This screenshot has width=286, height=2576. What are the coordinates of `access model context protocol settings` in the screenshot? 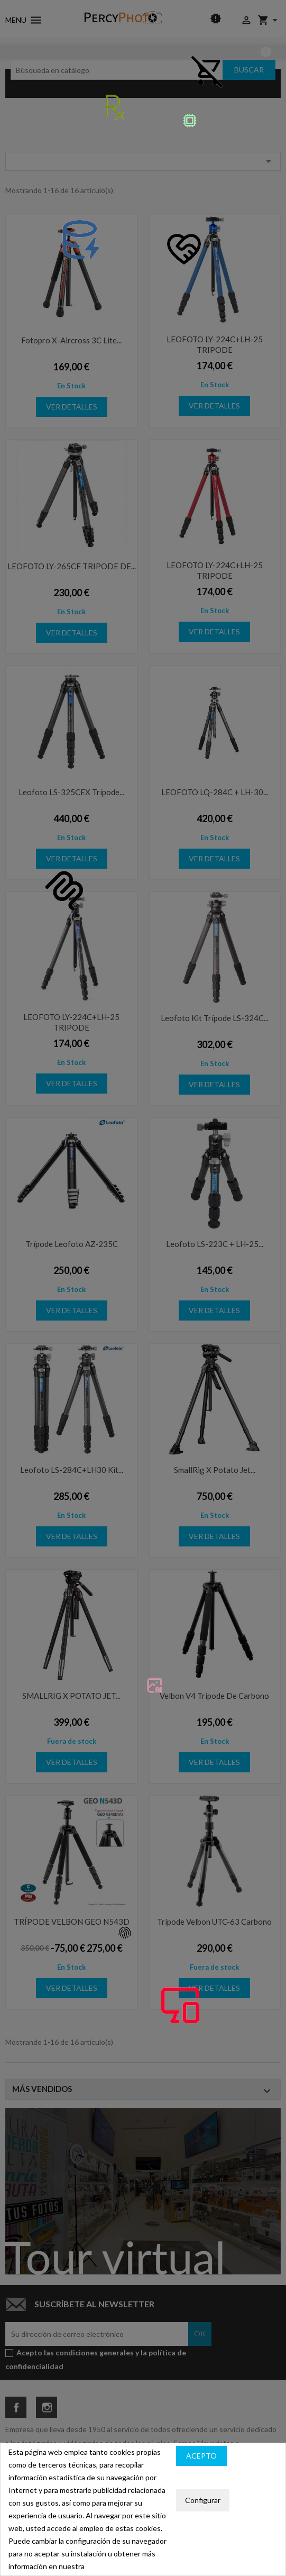 It's located at (64, 891).